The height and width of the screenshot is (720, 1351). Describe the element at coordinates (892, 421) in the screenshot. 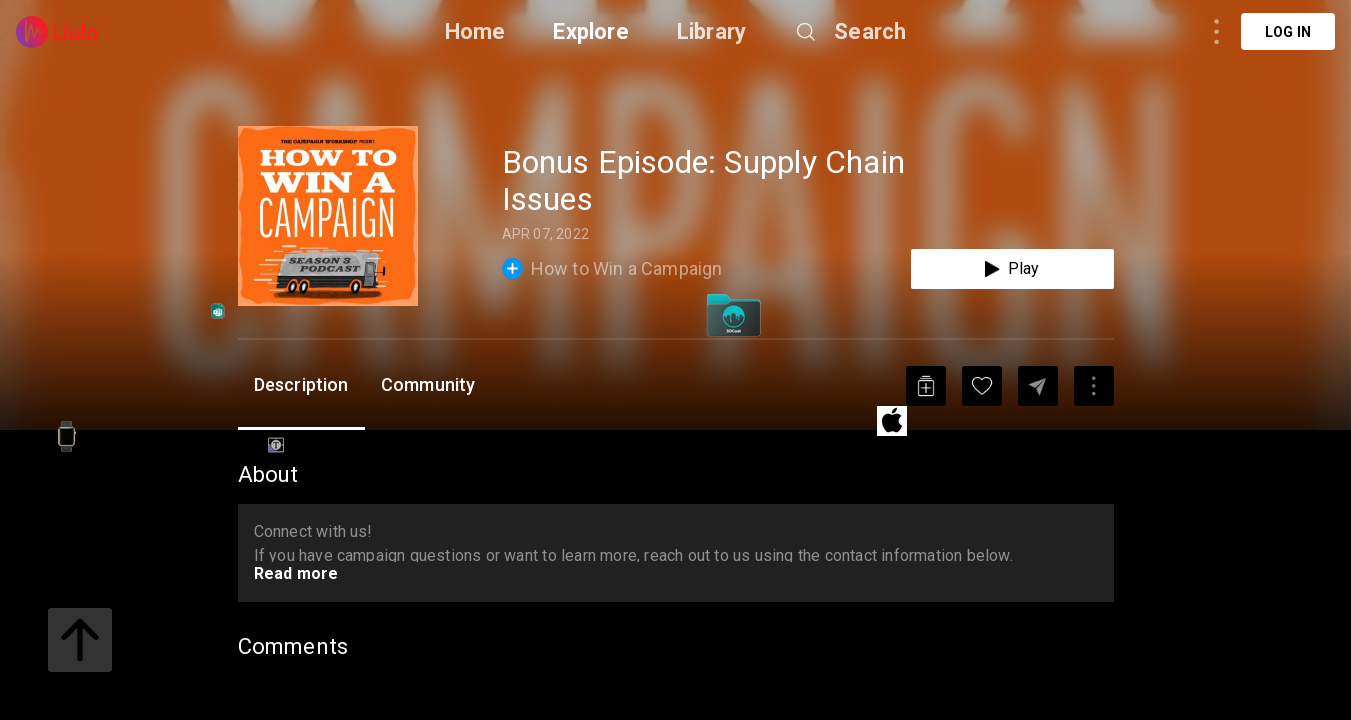

I see `apple system service or background process` at that location.